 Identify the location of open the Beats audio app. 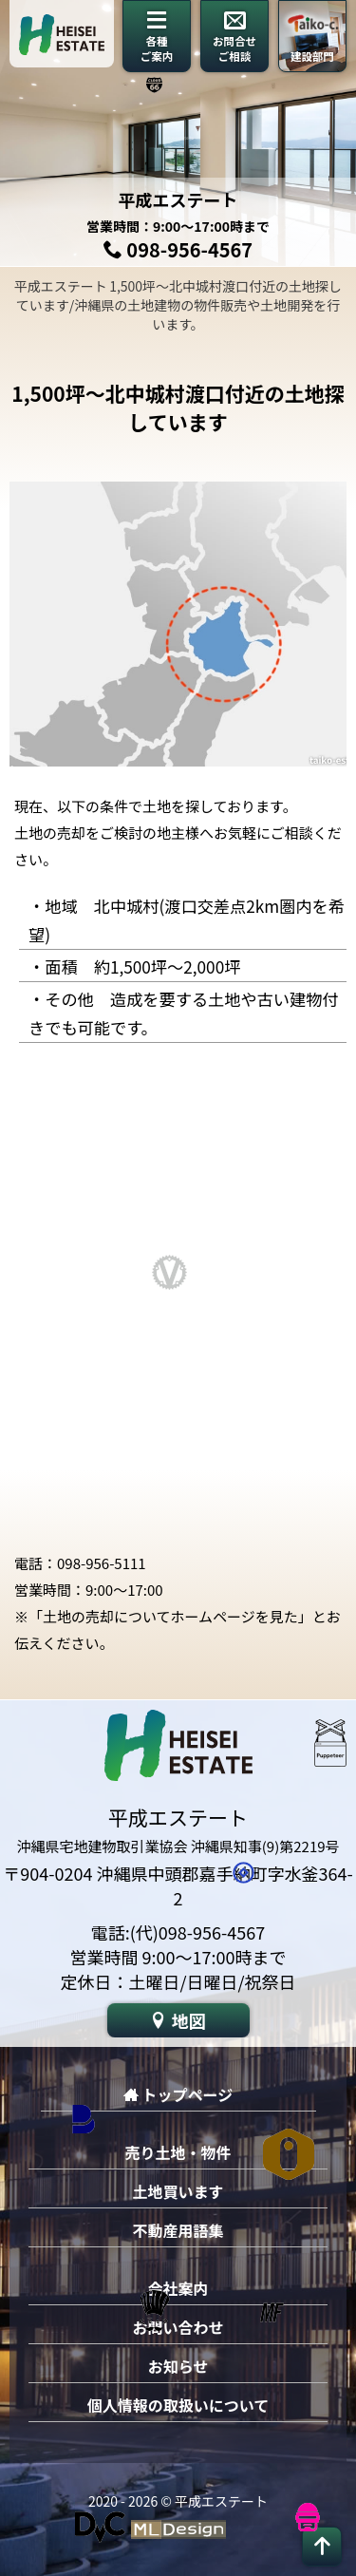
(84, 2119).